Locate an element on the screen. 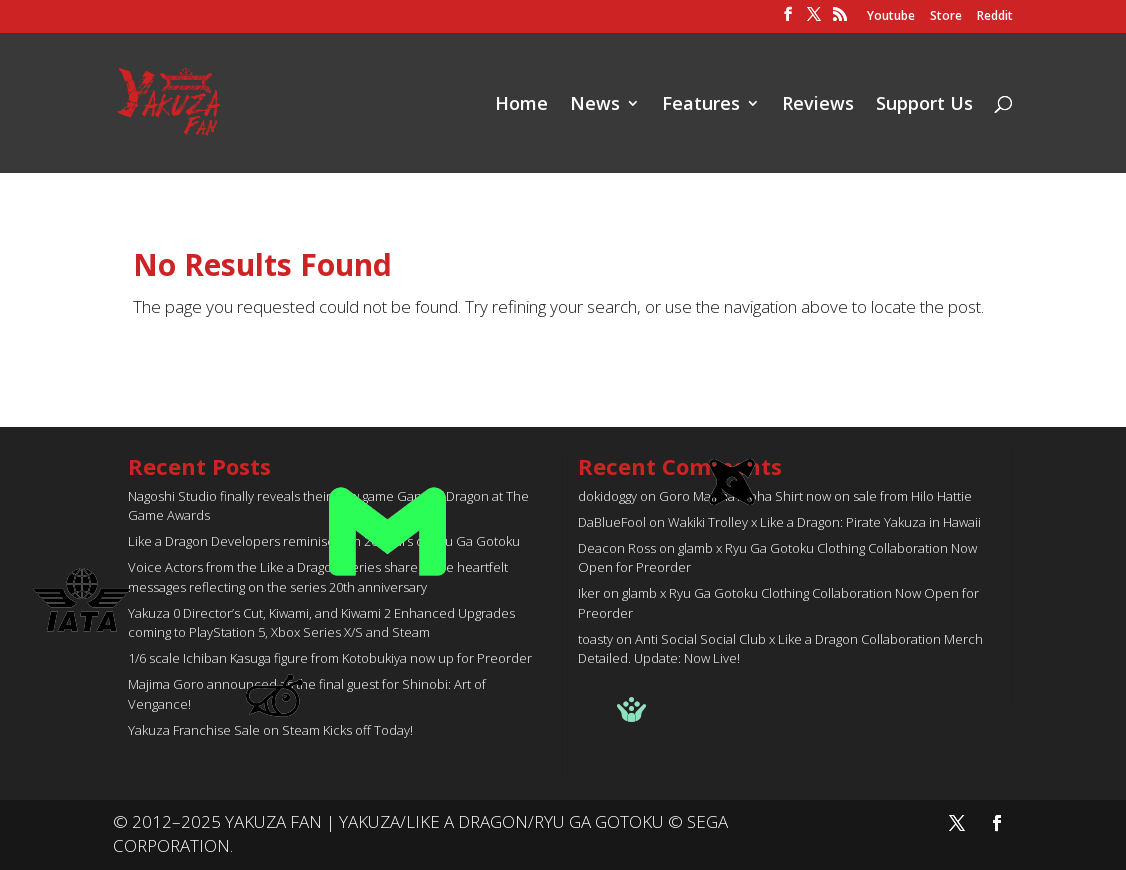 The width and height of the screenshot is (1126, 870). international air transport association logo is located at coordinates (82, 600).